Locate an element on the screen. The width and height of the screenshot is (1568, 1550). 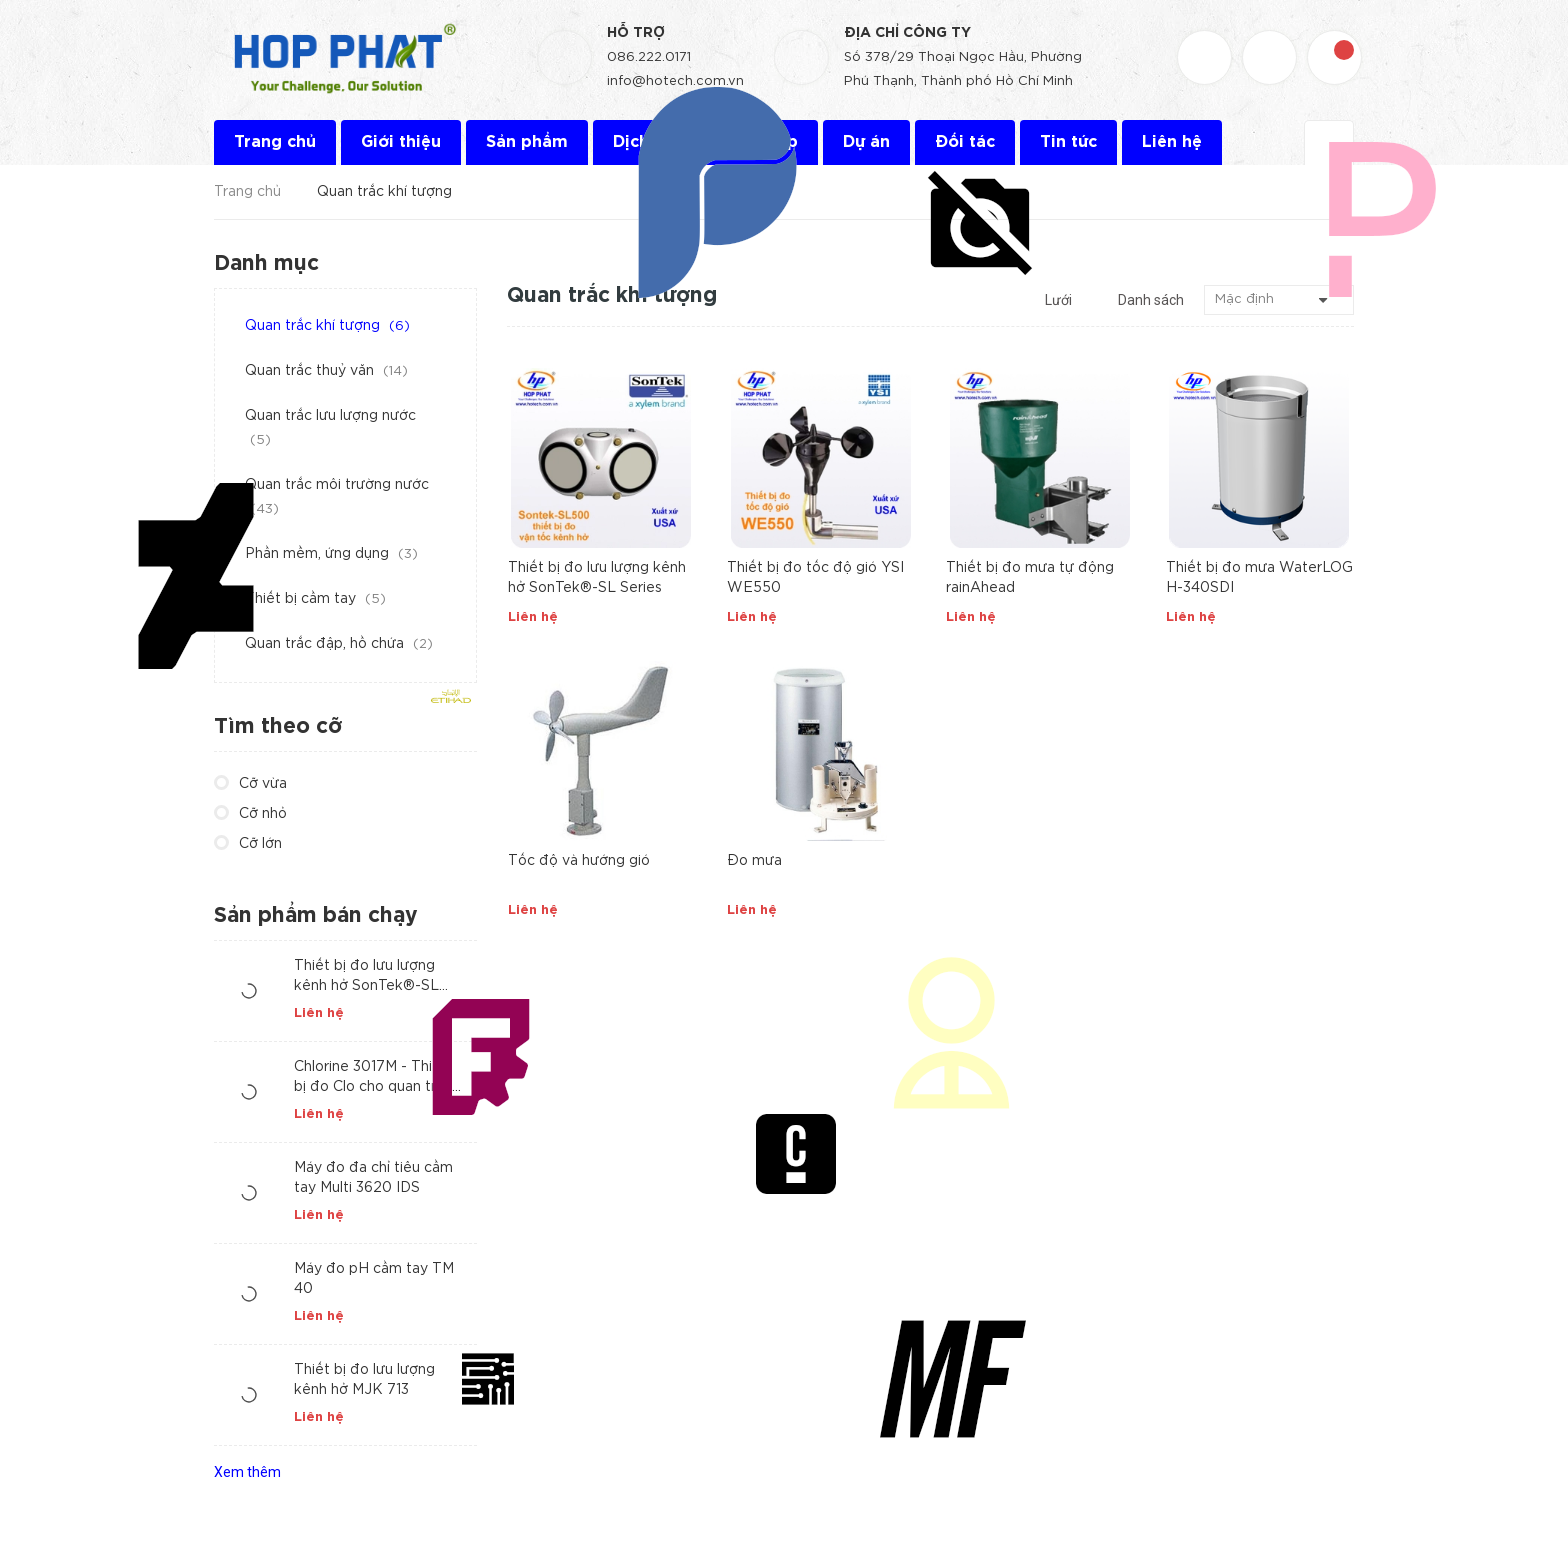
open the Etihad Airways app is located at coordinates (451, 696).